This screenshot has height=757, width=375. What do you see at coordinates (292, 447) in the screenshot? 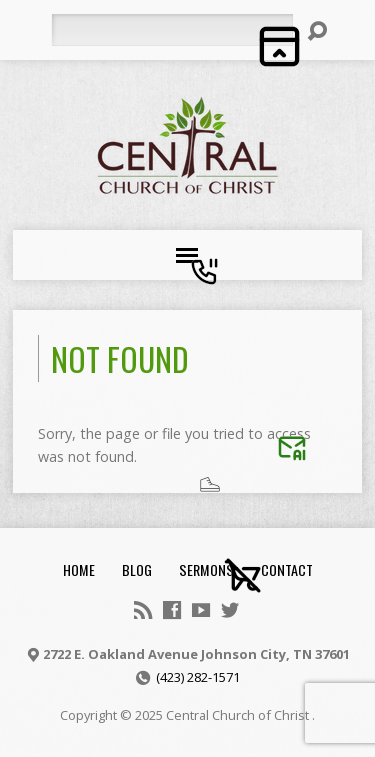
I see `access AI-powered email features` at bounding box center [292, 447].